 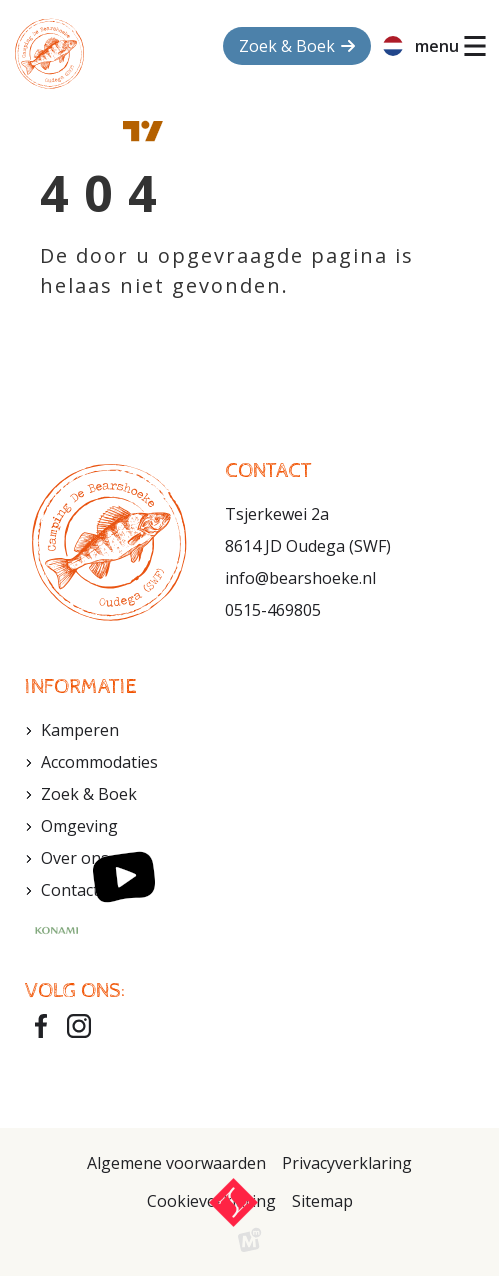 What do you see at coordinates (233, 1202) in the screenshot?
I see `svg.js library logo` at bounding box center [233, 1202].